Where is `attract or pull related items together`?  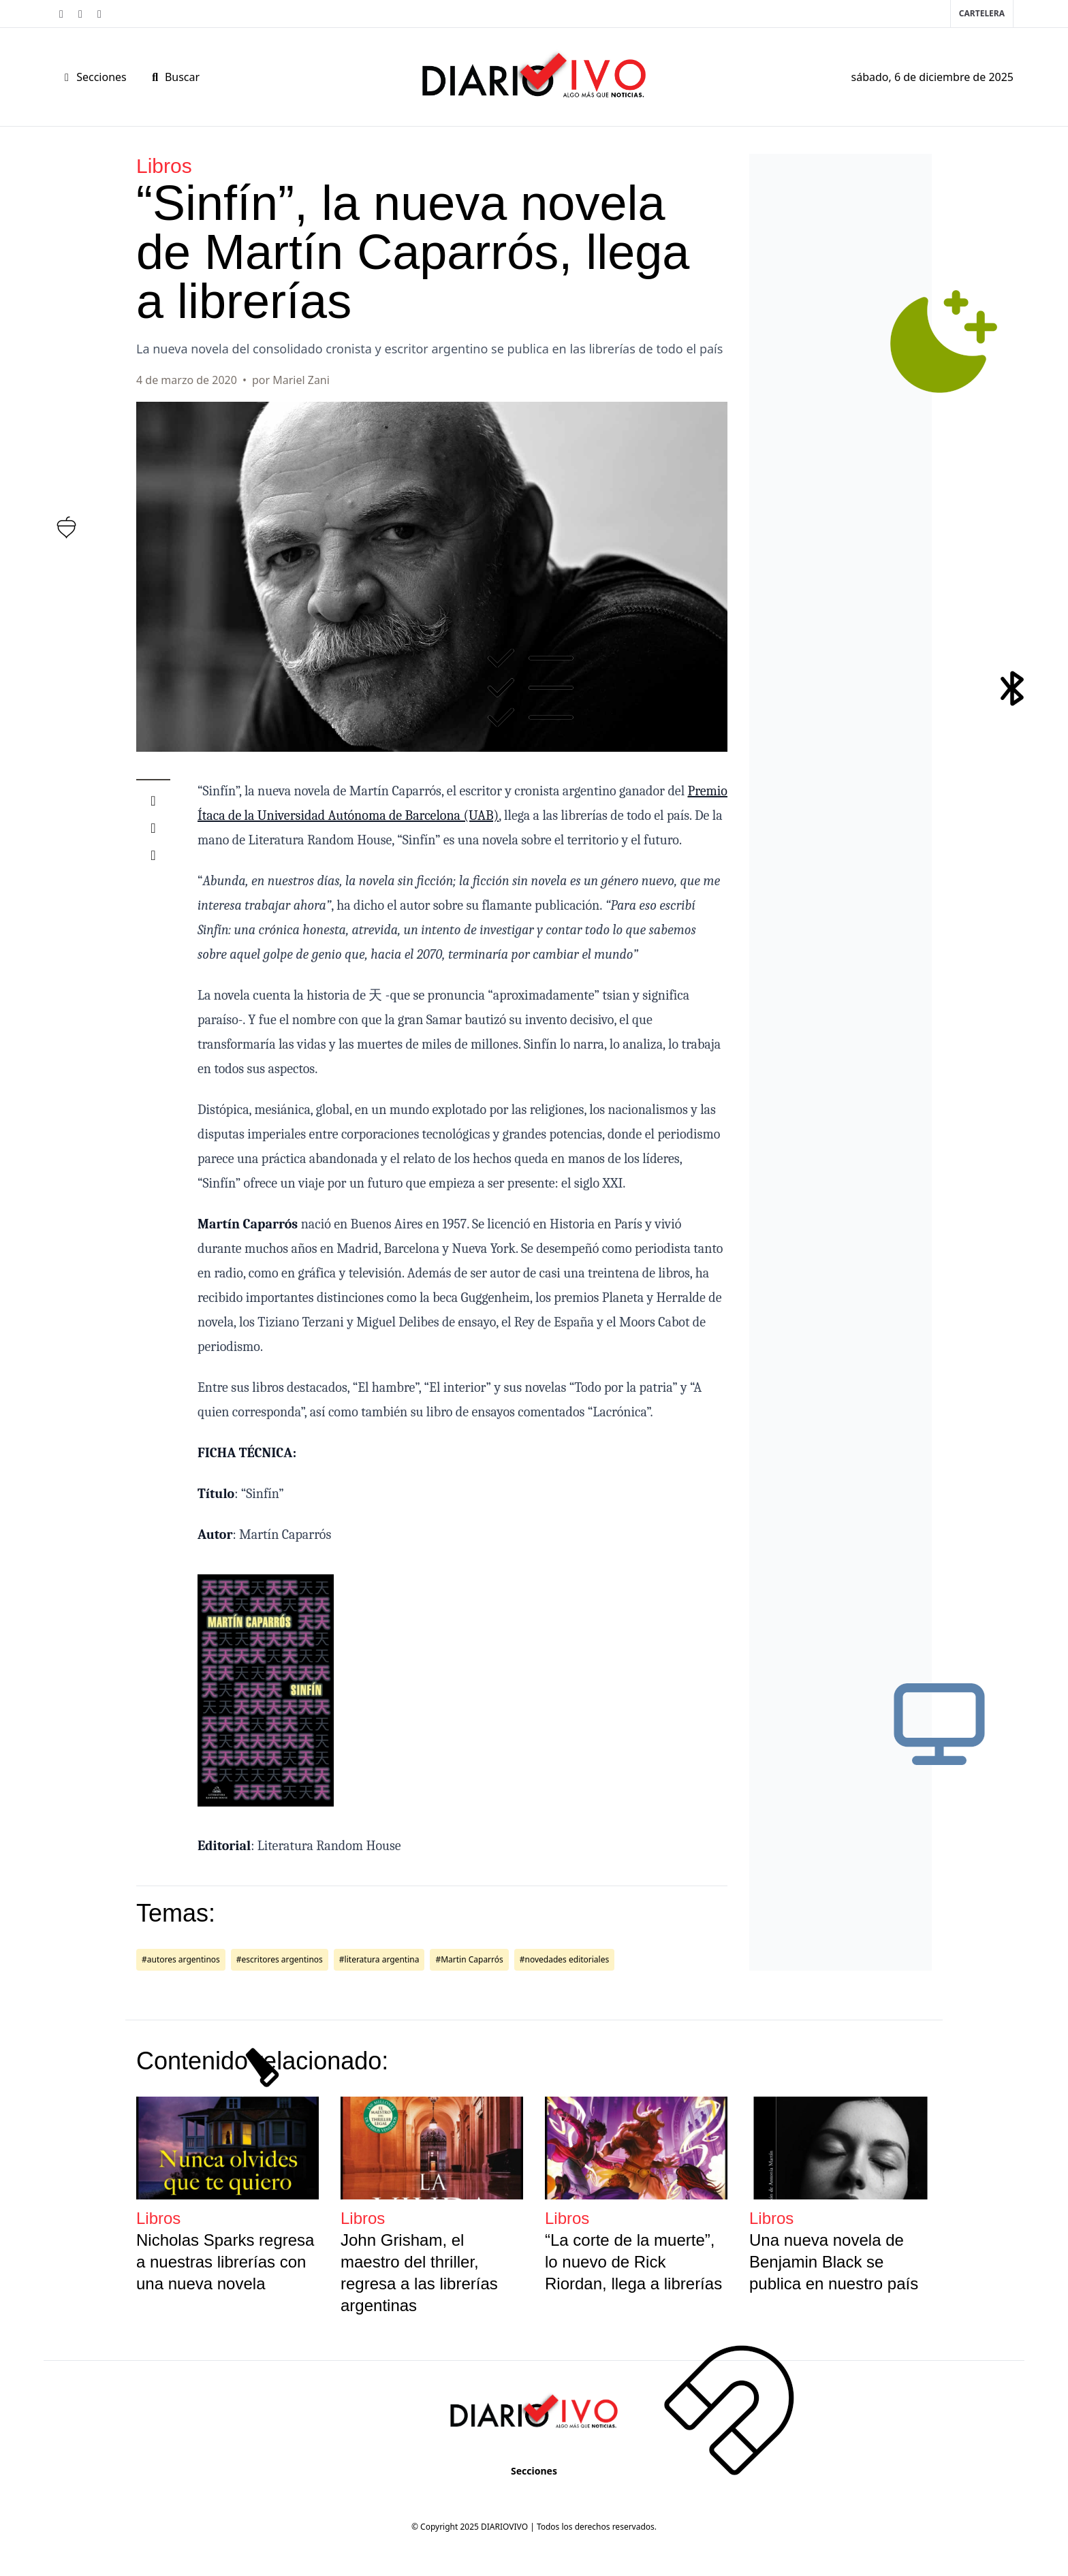
attract or pull related items together is located at coordinates (732, 2408).